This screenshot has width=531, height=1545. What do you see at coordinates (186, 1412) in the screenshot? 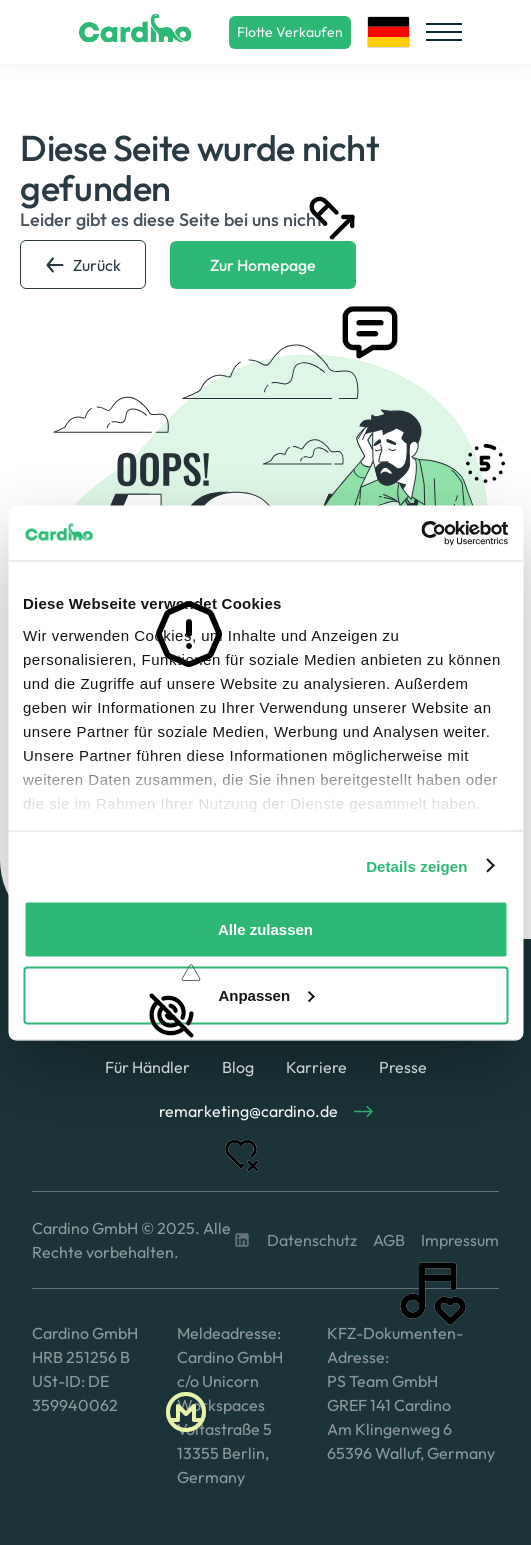
I see `view monero cryptocurrency balance` at bounding box center [186, 1412].